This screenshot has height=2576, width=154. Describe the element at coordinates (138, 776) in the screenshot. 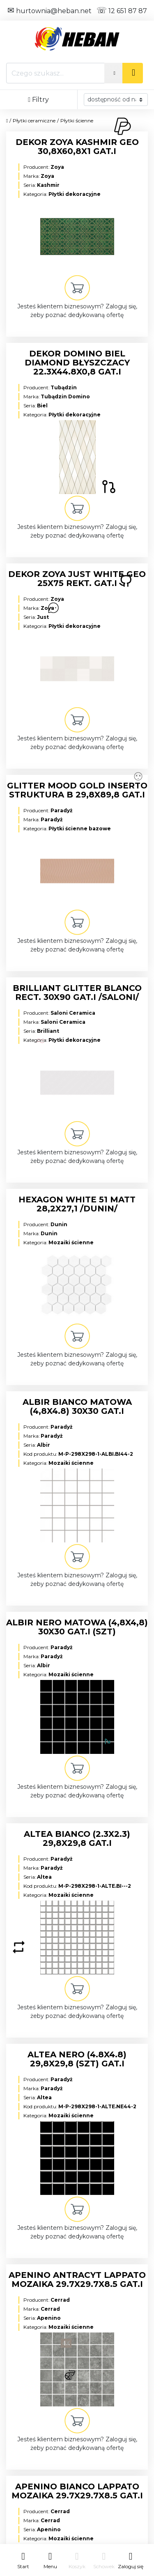

I see `indicates an error or failed action` at that location.